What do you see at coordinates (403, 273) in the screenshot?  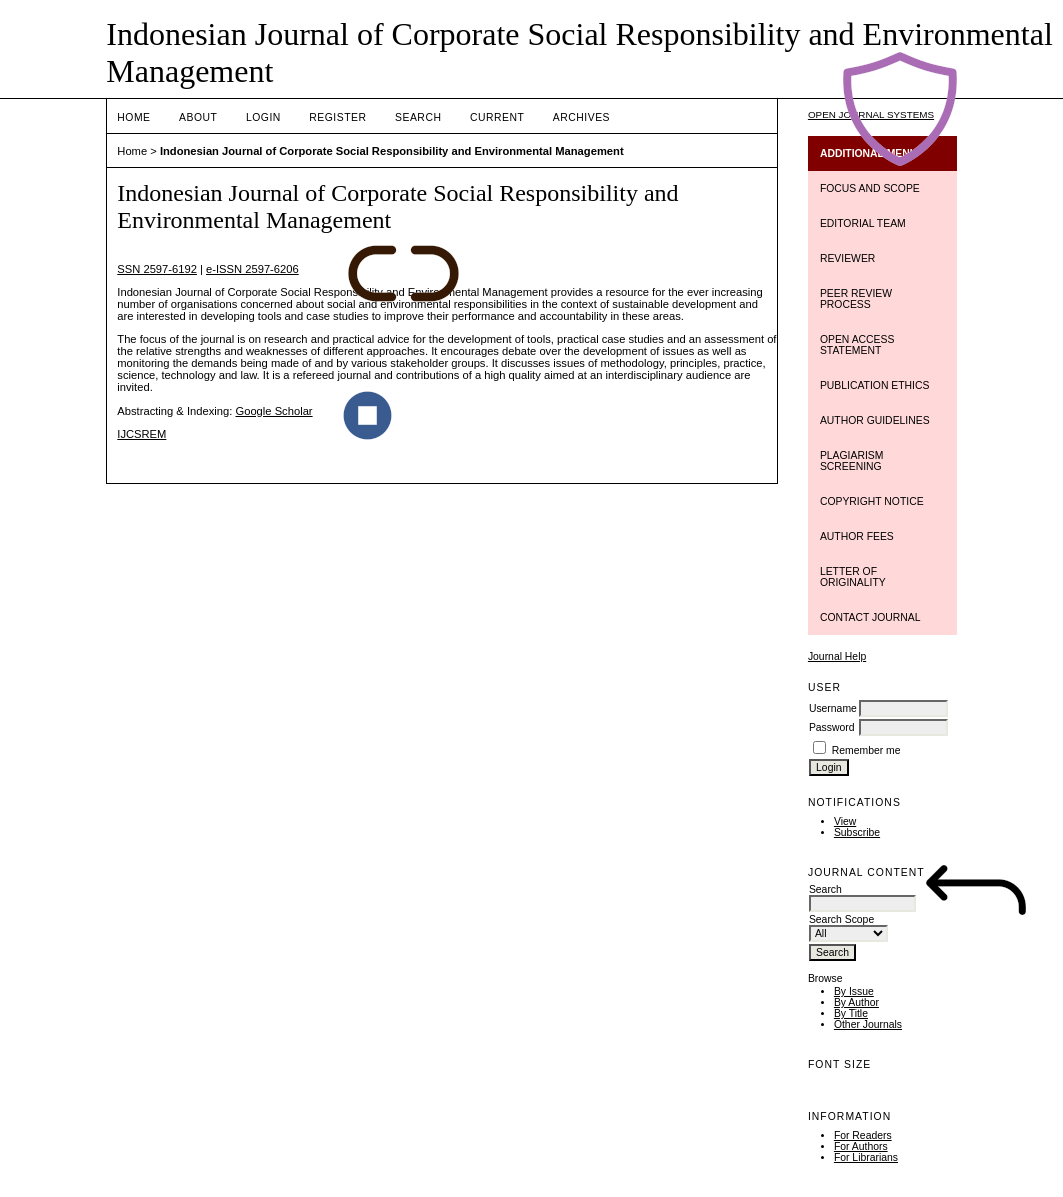 I see `disconnect or remove a linked account` at bounding box center [403, 273].